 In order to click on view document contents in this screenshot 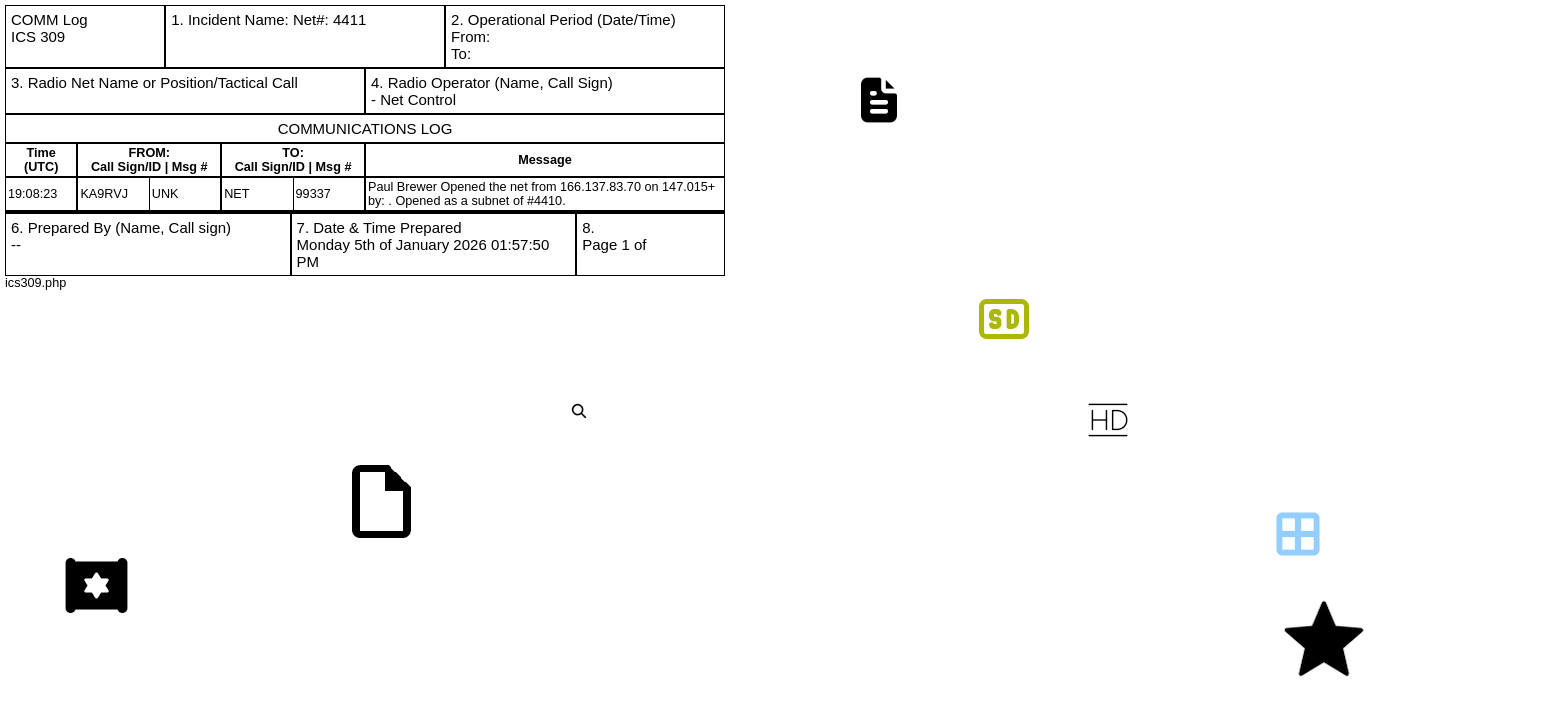, I will do `click(879, 100)`.